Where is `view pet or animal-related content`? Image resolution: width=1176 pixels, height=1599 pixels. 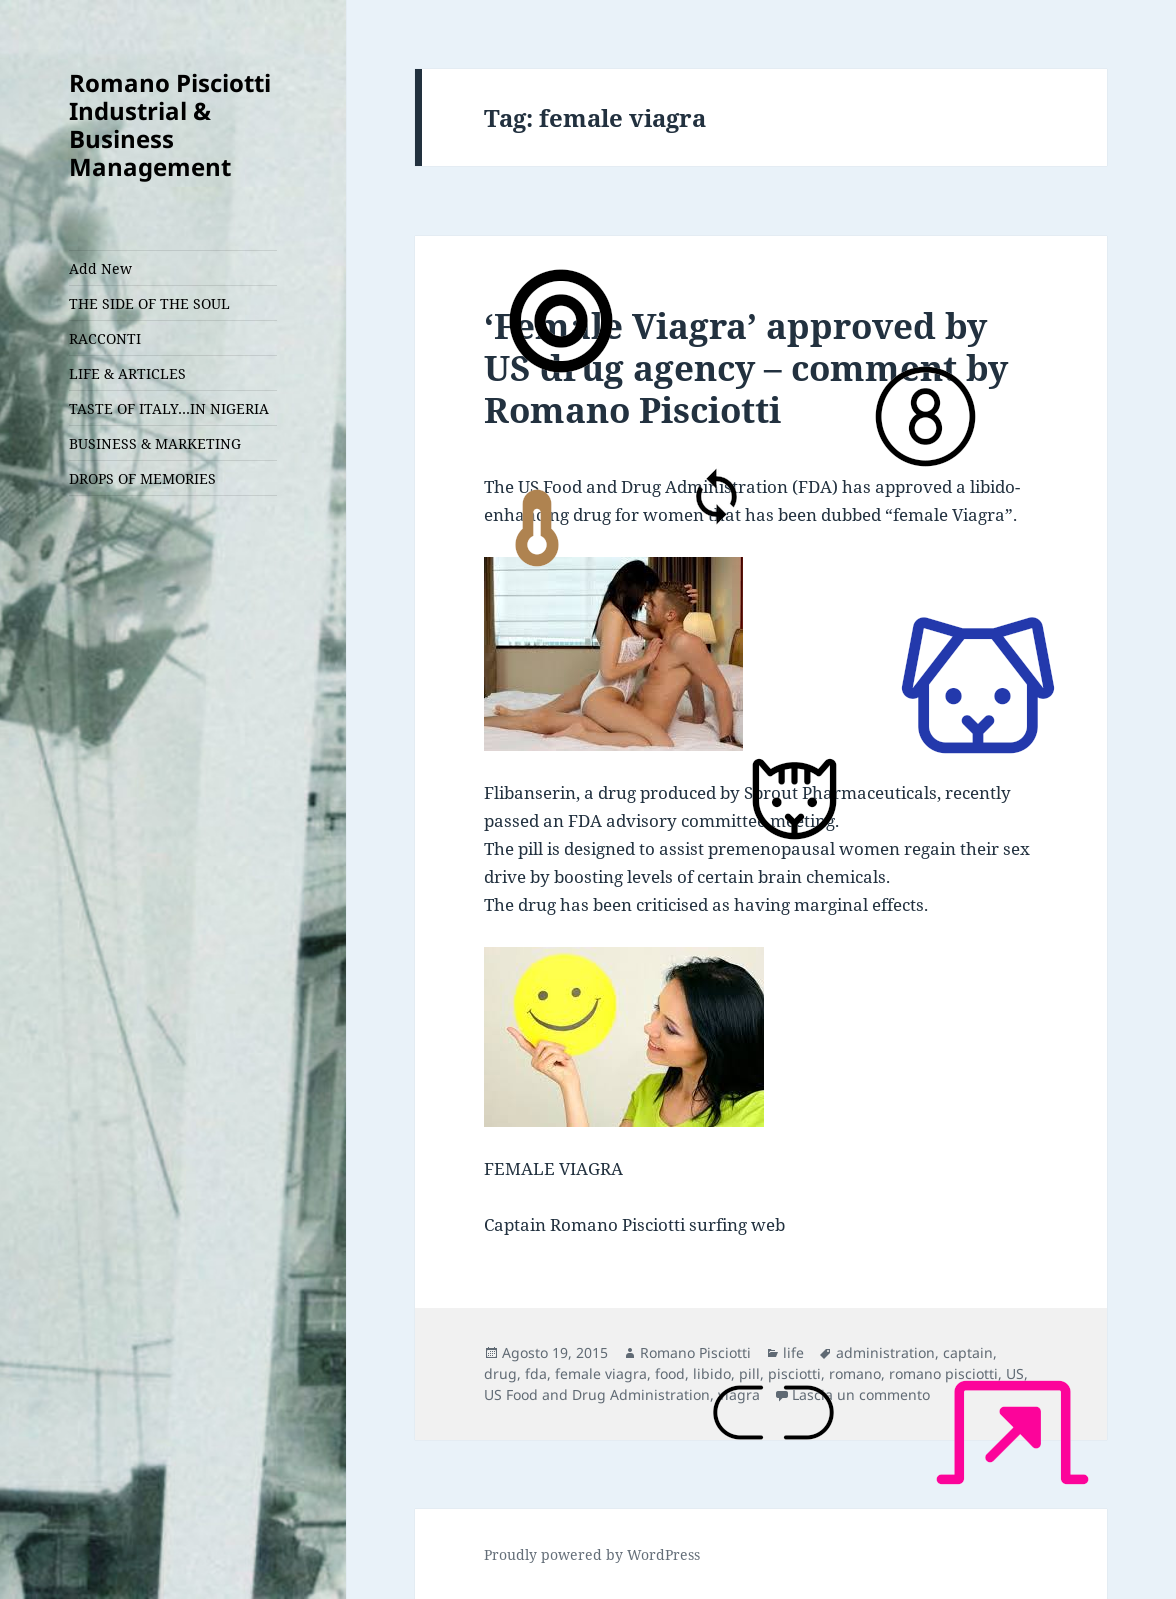
view pet or animal-related content is located at coordinates (794, 797).